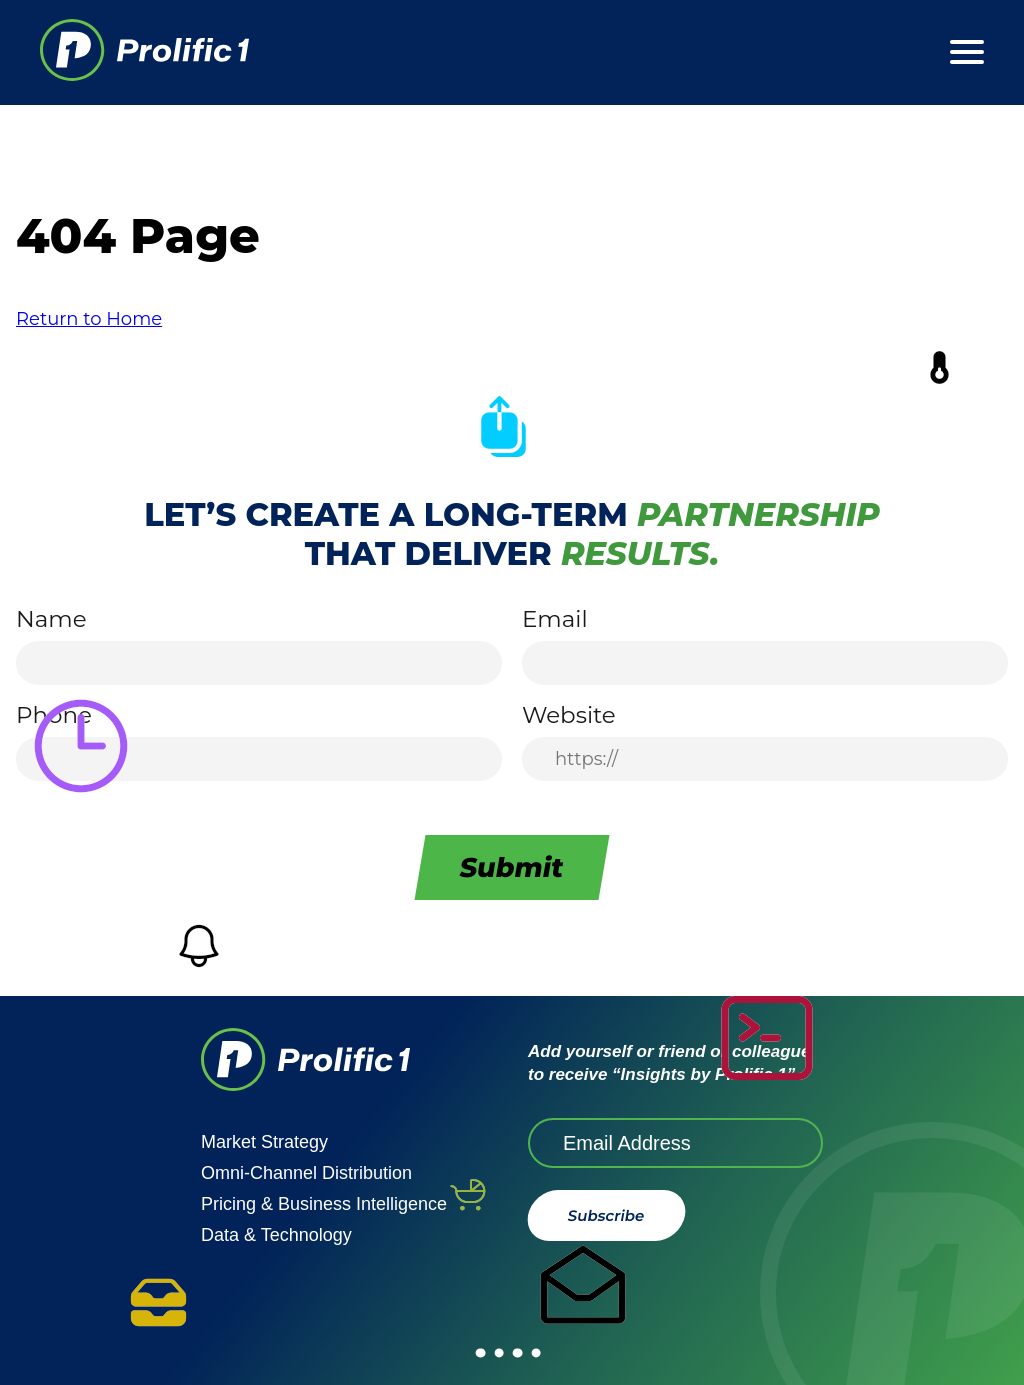  What do you see at coordinates (503, 426) in the screenshot?
I see `share or export multiple items` at bounding box center [503, 426].